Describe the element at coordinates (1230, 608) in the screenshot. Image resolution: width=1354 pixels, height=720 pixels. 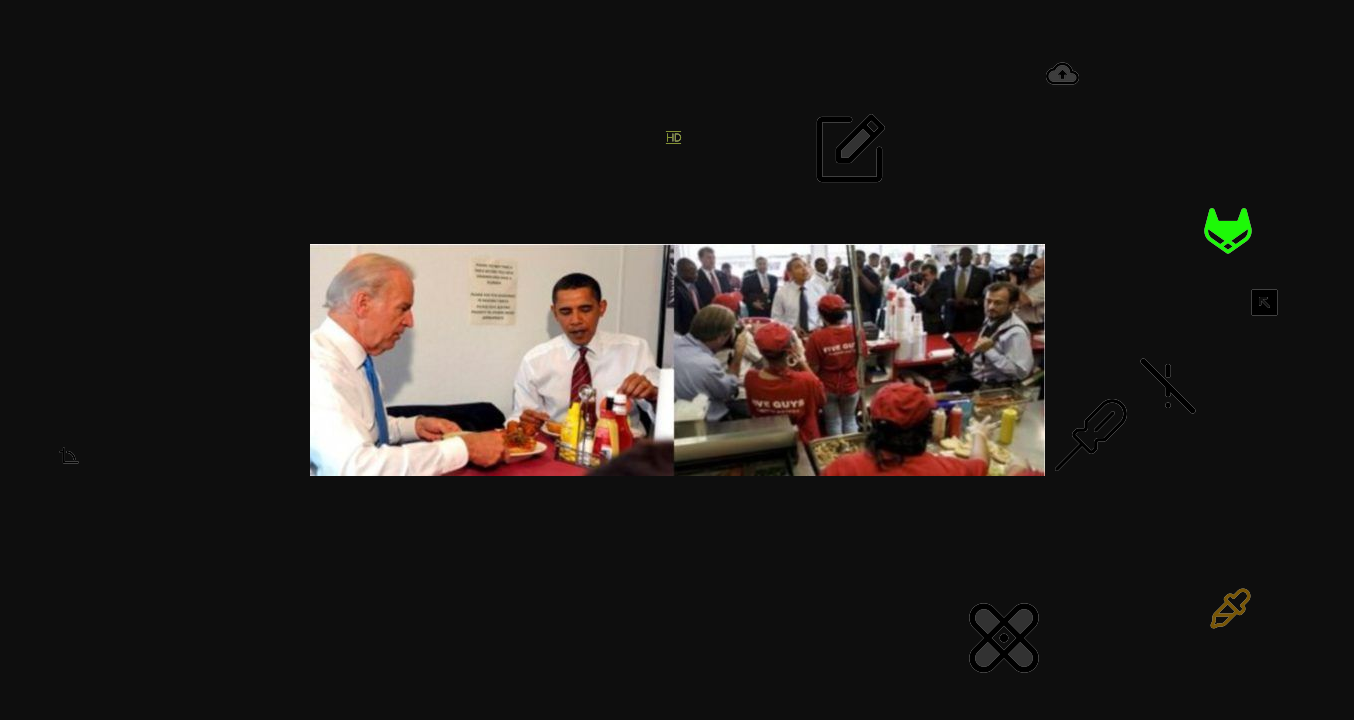
I see `sample a color from the canvas` at that location.